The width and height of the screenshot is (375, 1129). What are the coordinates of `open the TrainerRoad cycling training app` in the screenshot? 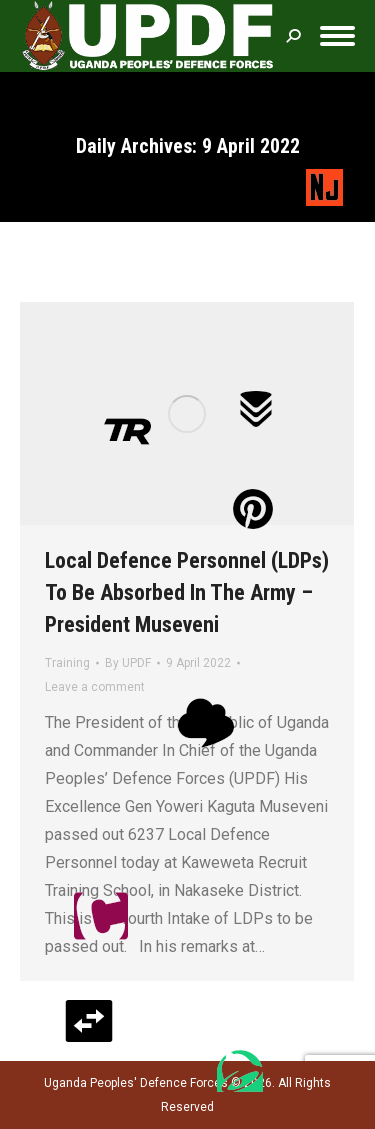 It's located at (127, 431).